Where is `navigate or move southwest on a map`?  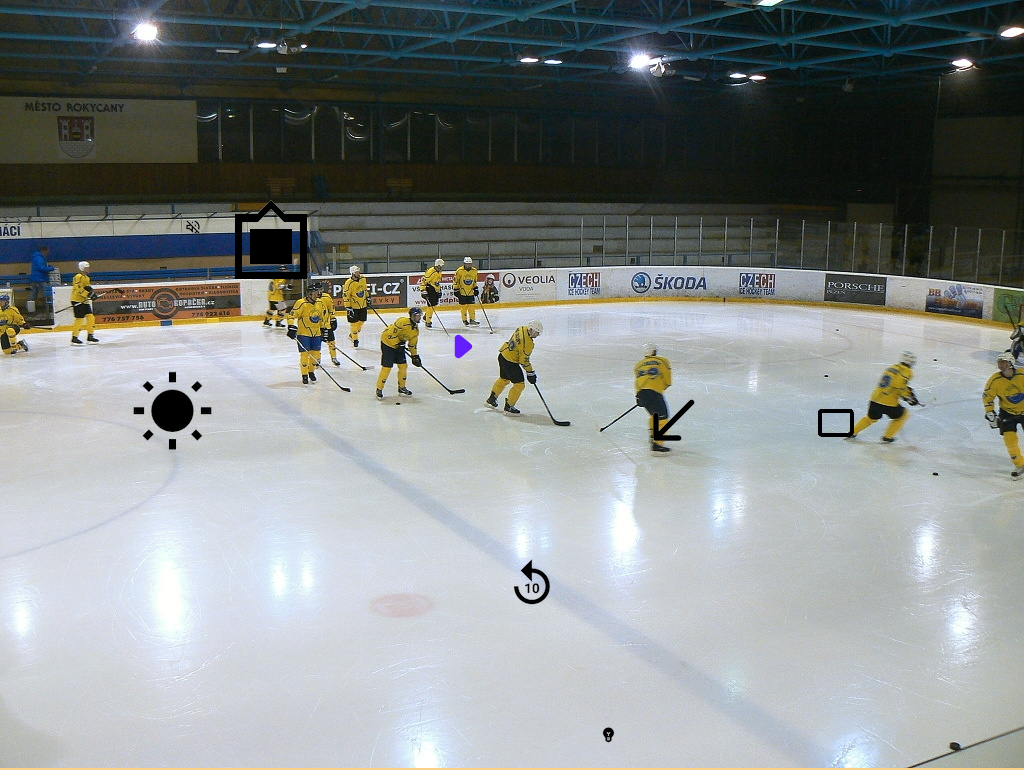
navigate or move southwest on a map is located at coordinates (673, 421).